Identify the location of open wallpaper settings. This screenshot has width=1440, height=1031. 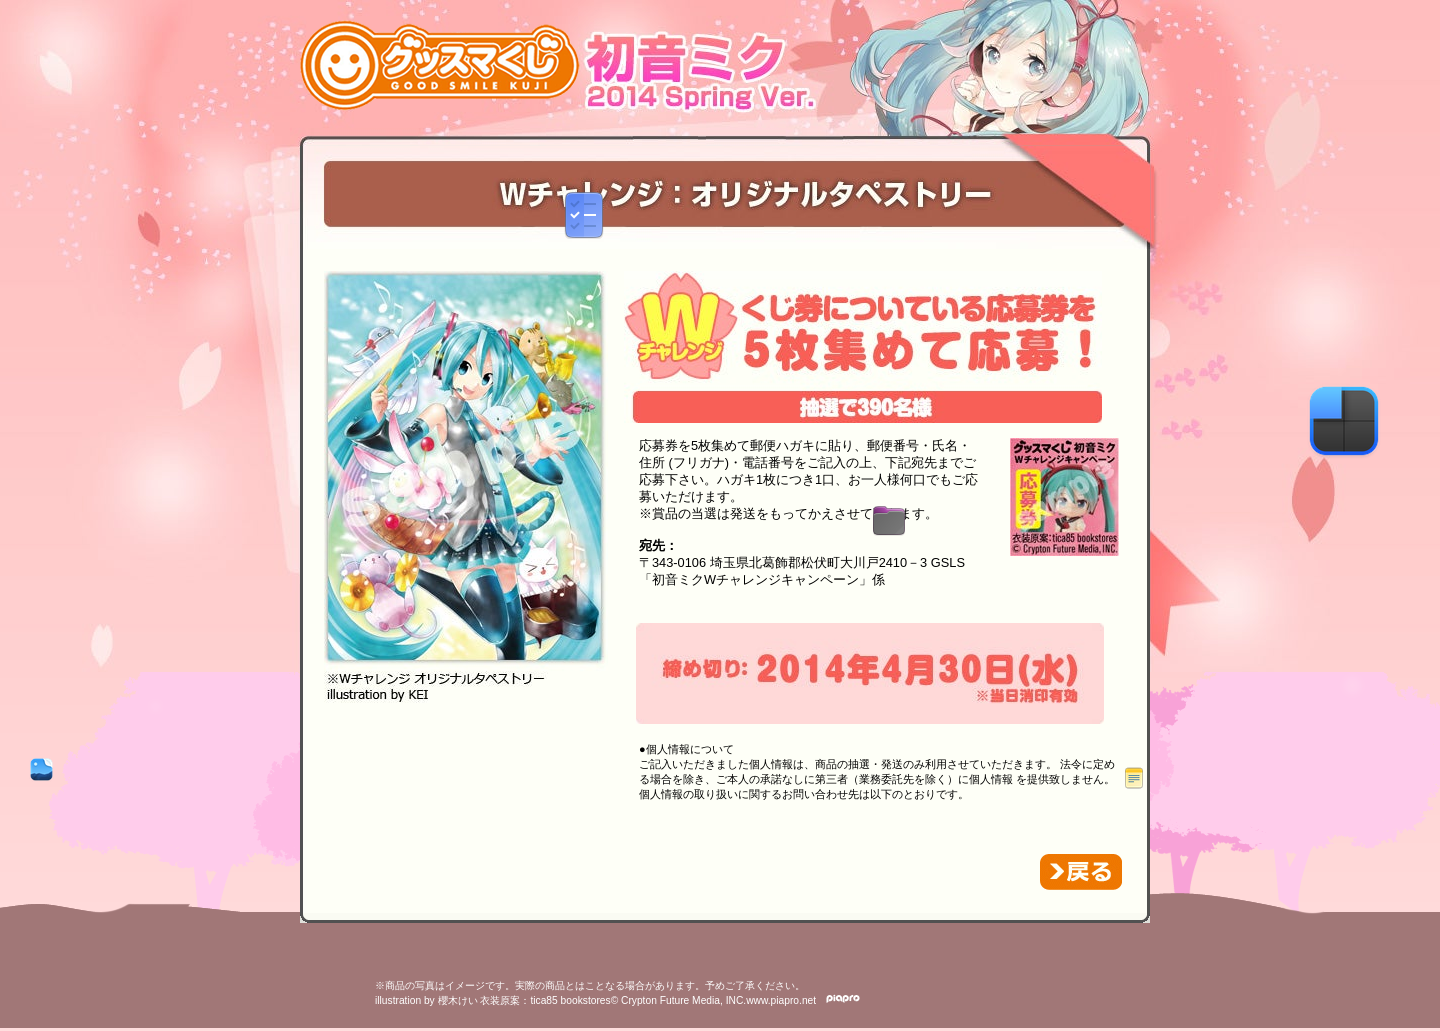
(41, 769).